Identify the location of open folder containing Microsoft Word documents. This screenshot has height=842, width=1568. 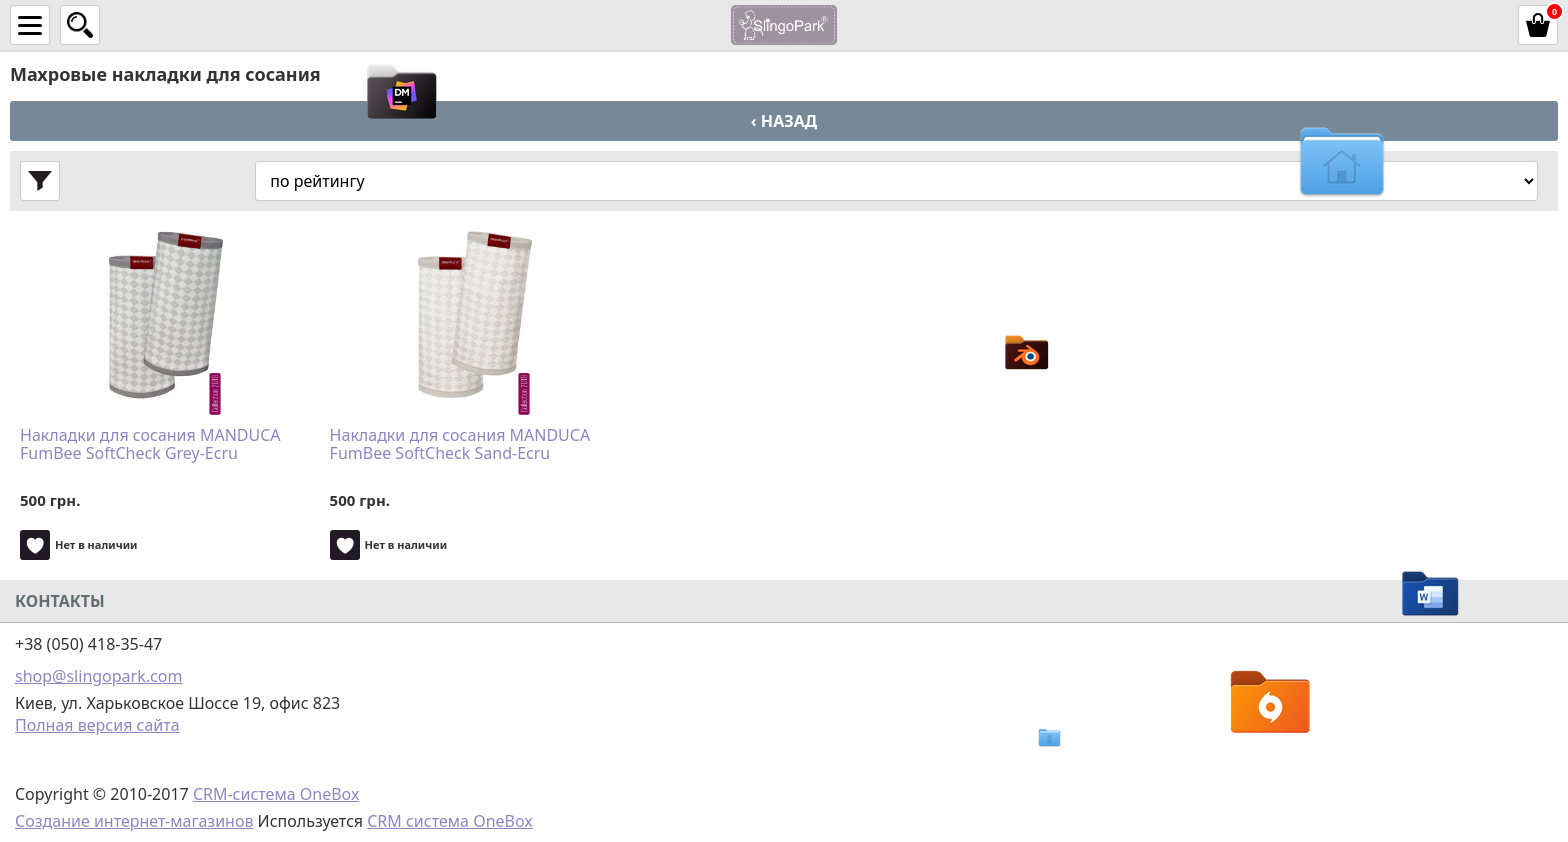
(1430, 595).